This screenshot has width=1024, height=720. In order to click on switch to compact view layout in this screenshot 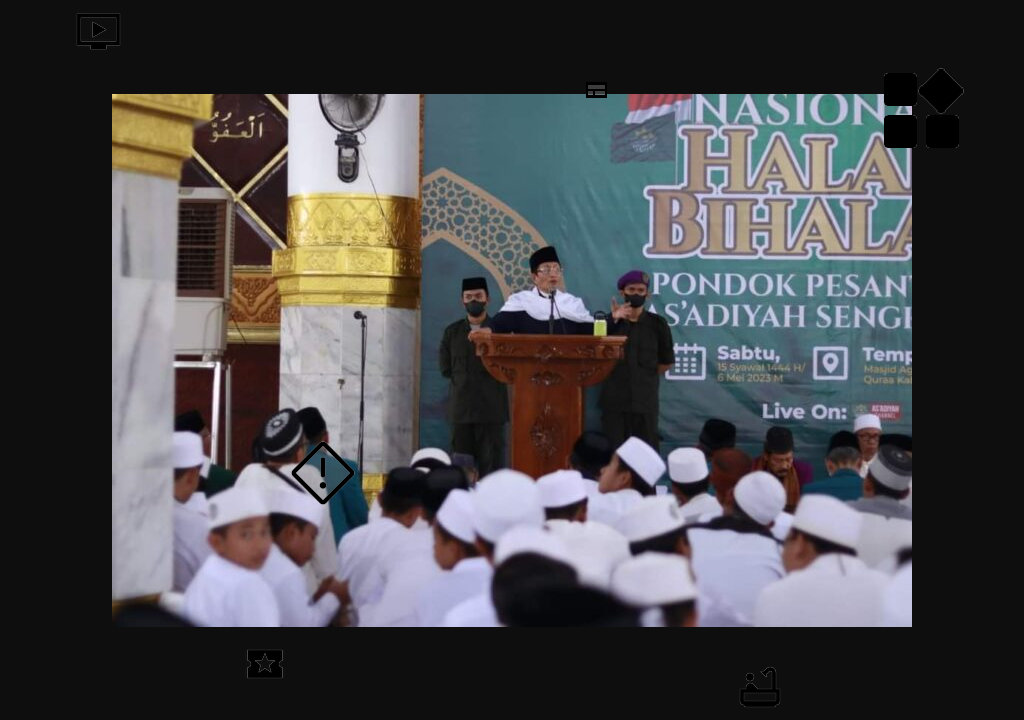, I will do `click(596, 90)`.